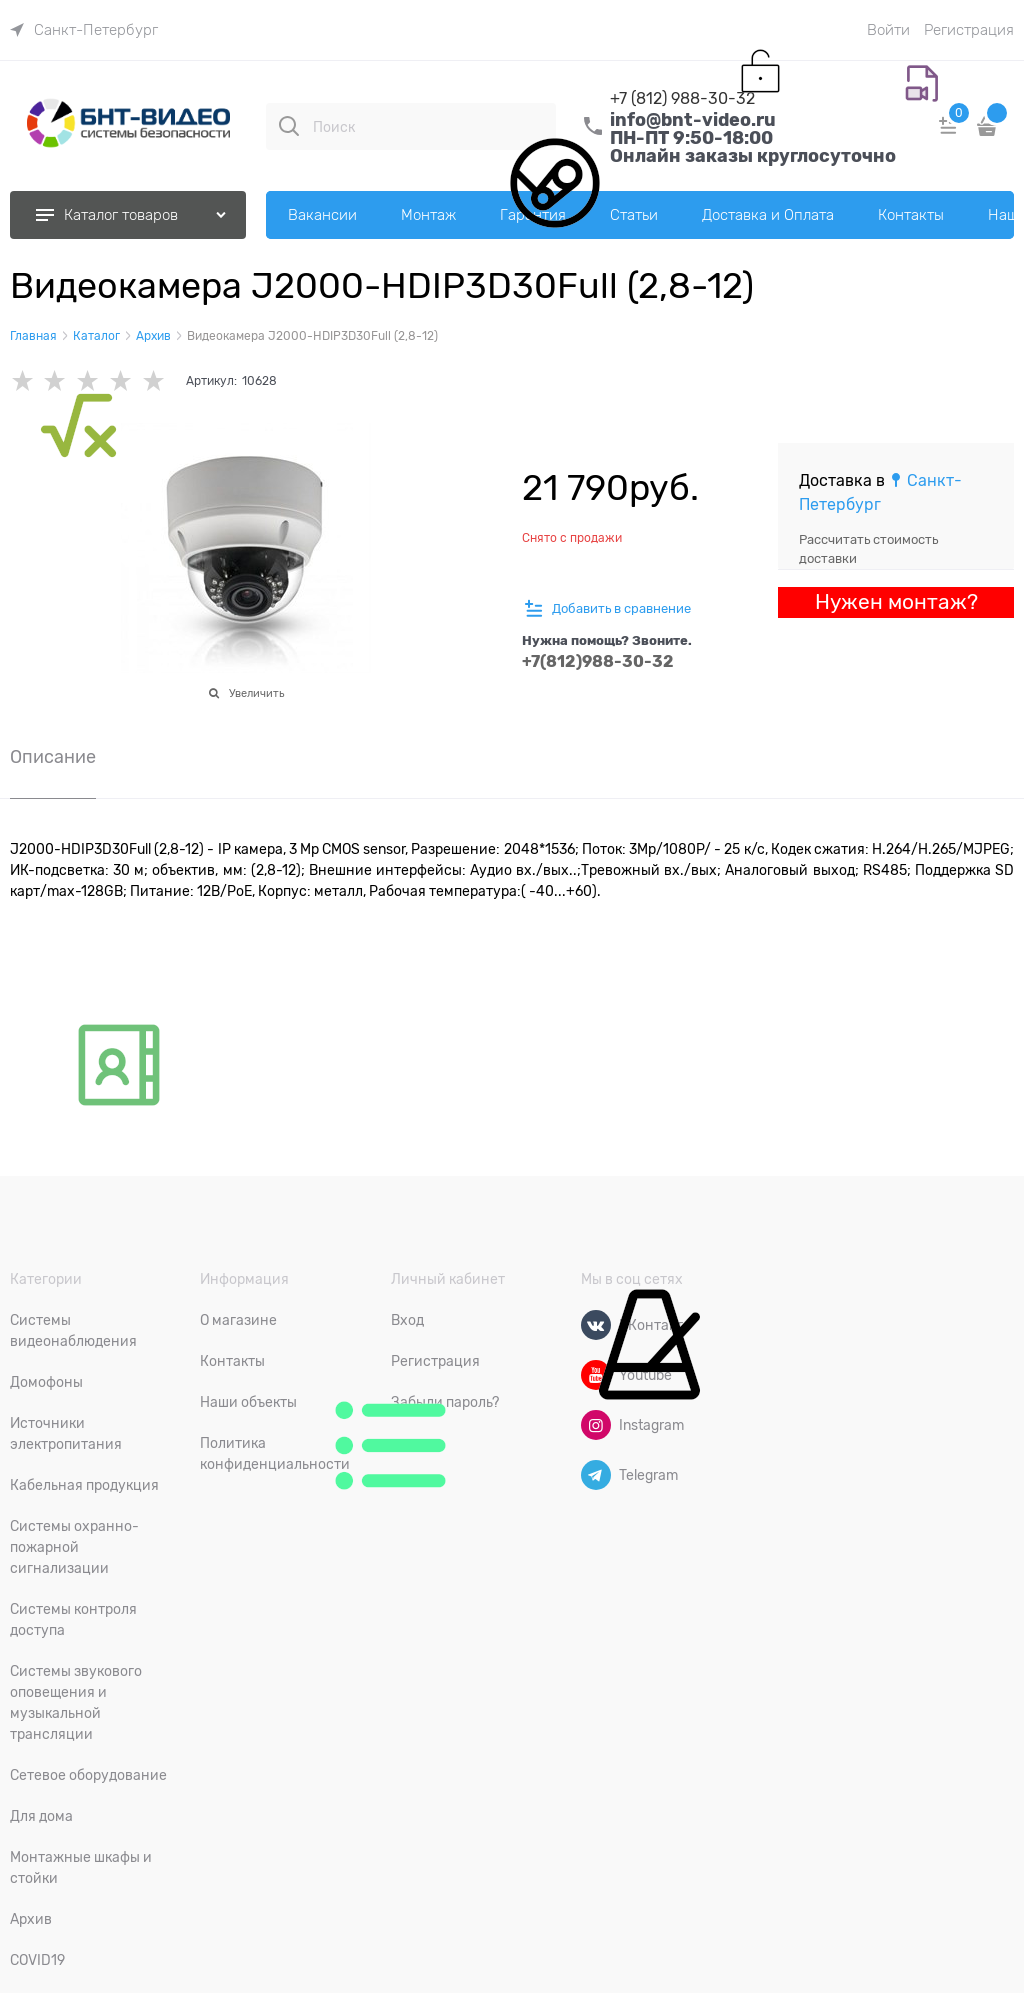 The width and height of the screenshot is (1024, 1993). Describe the element at coordinates (80, 425) in the screenshot. I see `access calculator or math functions` at that location.